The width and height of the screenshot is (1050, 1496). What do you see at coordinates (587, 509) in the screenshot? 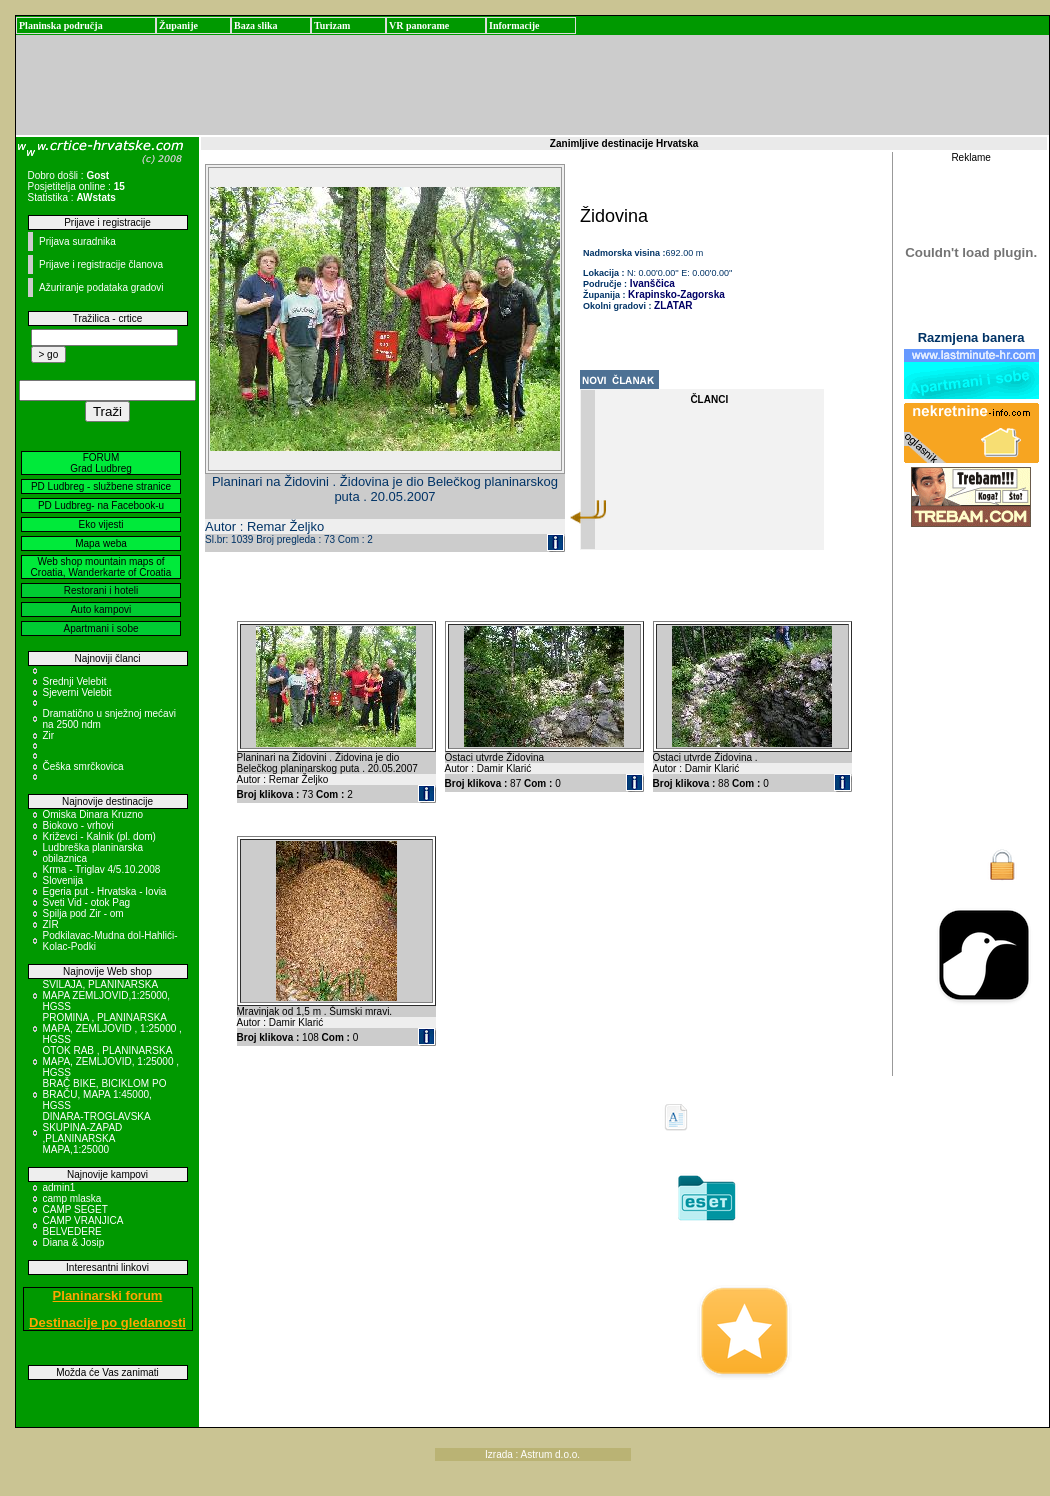
I see `reply to all recipients of an email` at bounding box center [587, 509].